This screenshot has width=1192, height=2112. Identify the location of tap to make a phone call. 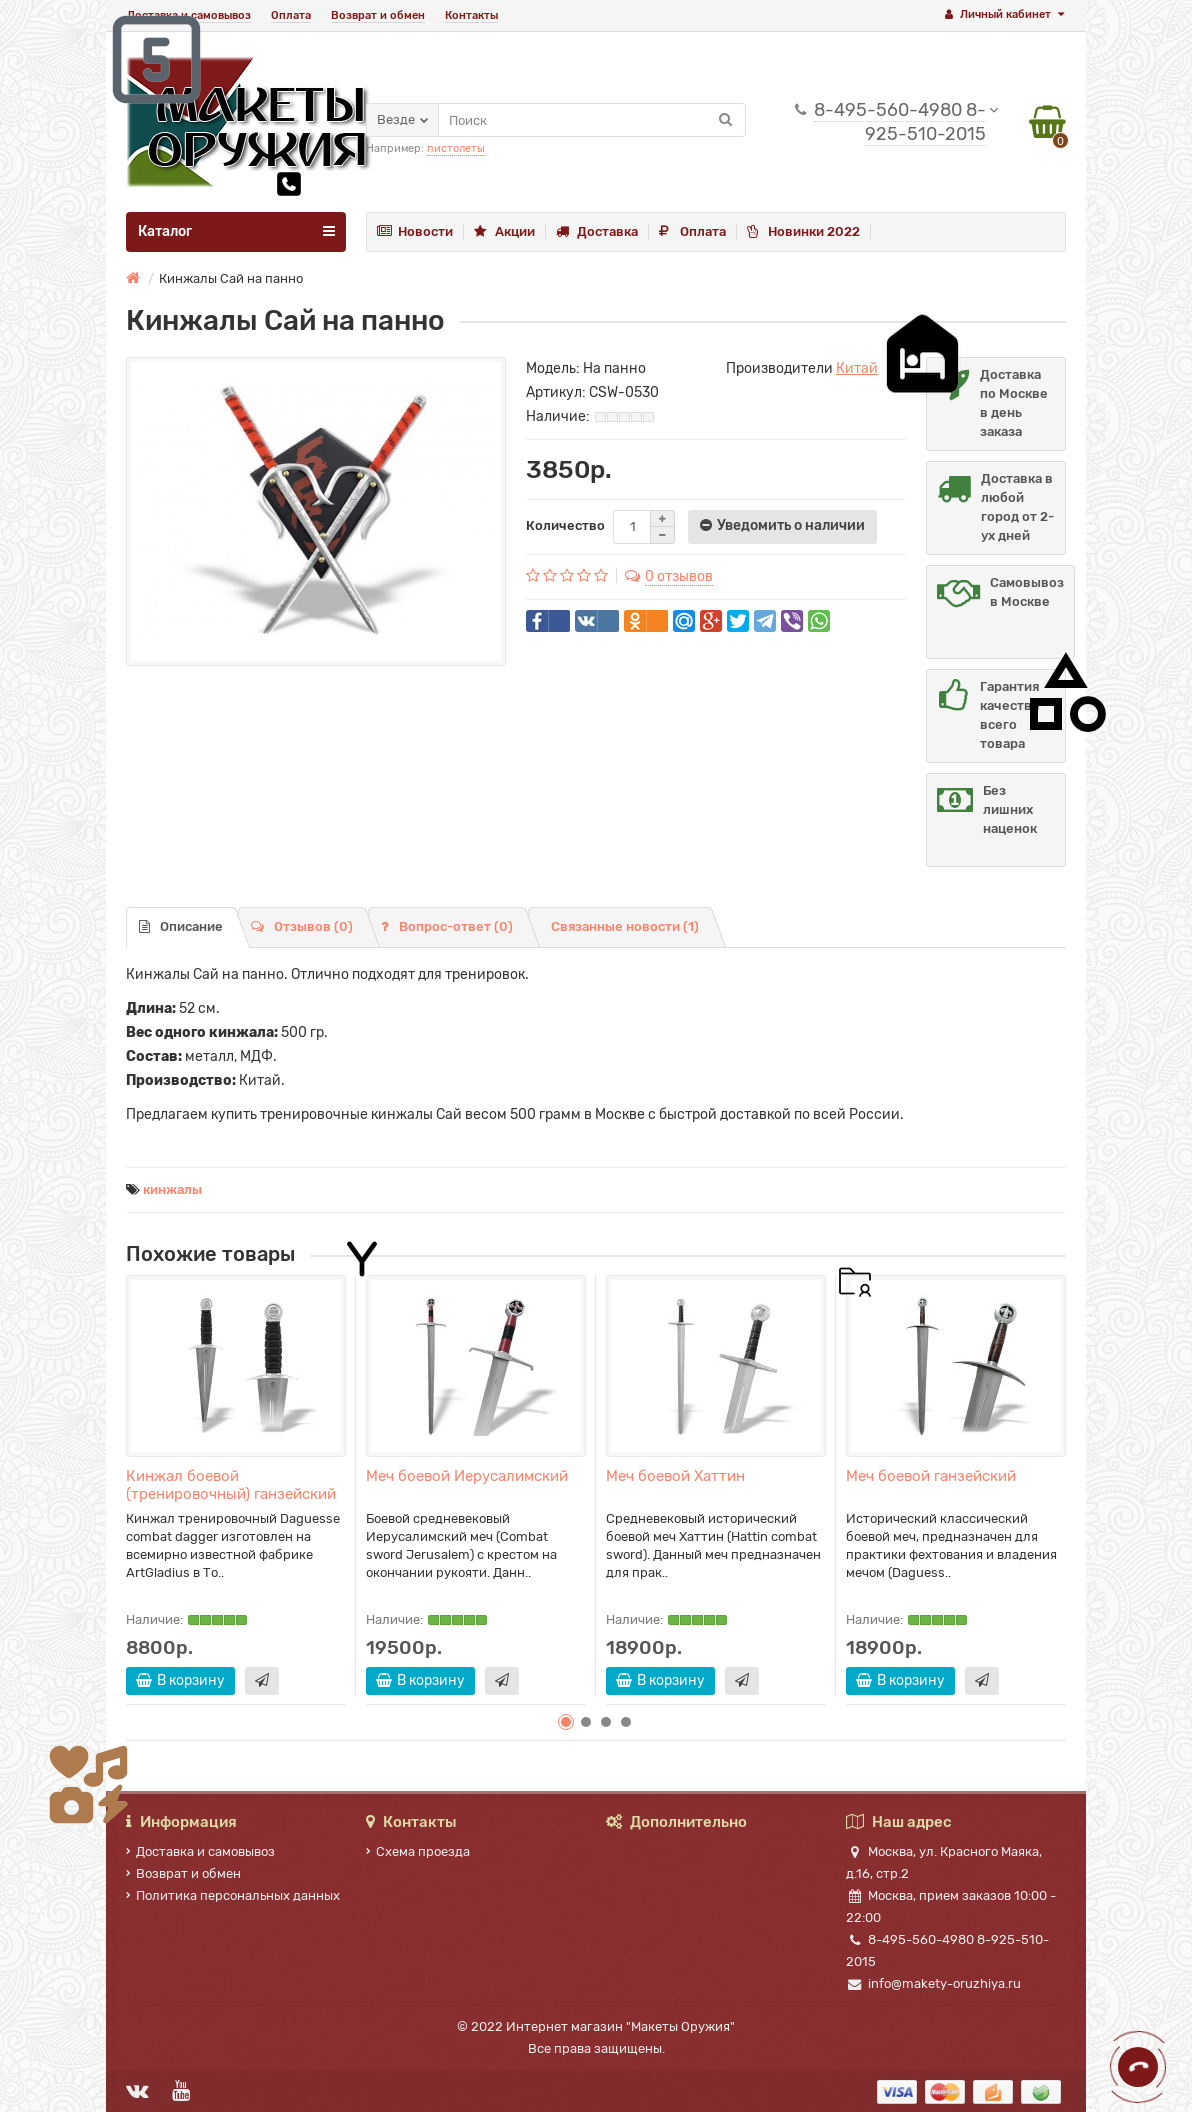
(289, 184).